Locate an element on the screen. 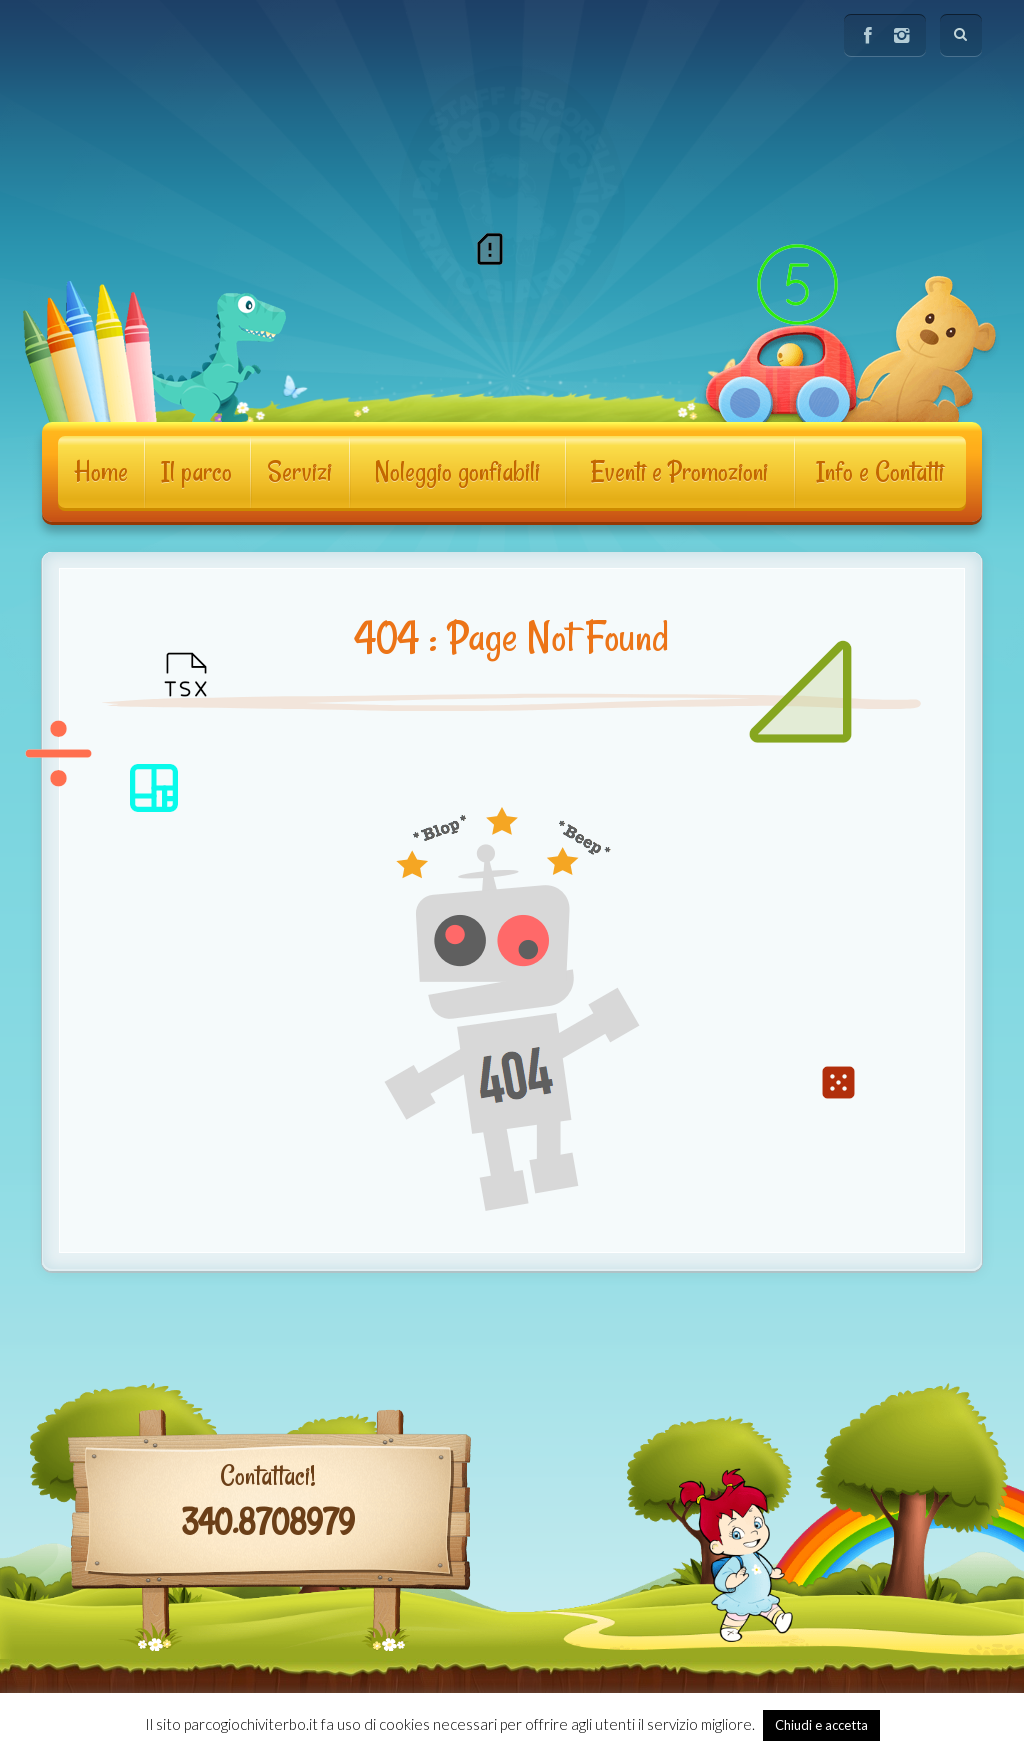 This screenshot has height=1753, width=1024. indicates step 5 in a multi-step process is located at coordinates (797, 284).